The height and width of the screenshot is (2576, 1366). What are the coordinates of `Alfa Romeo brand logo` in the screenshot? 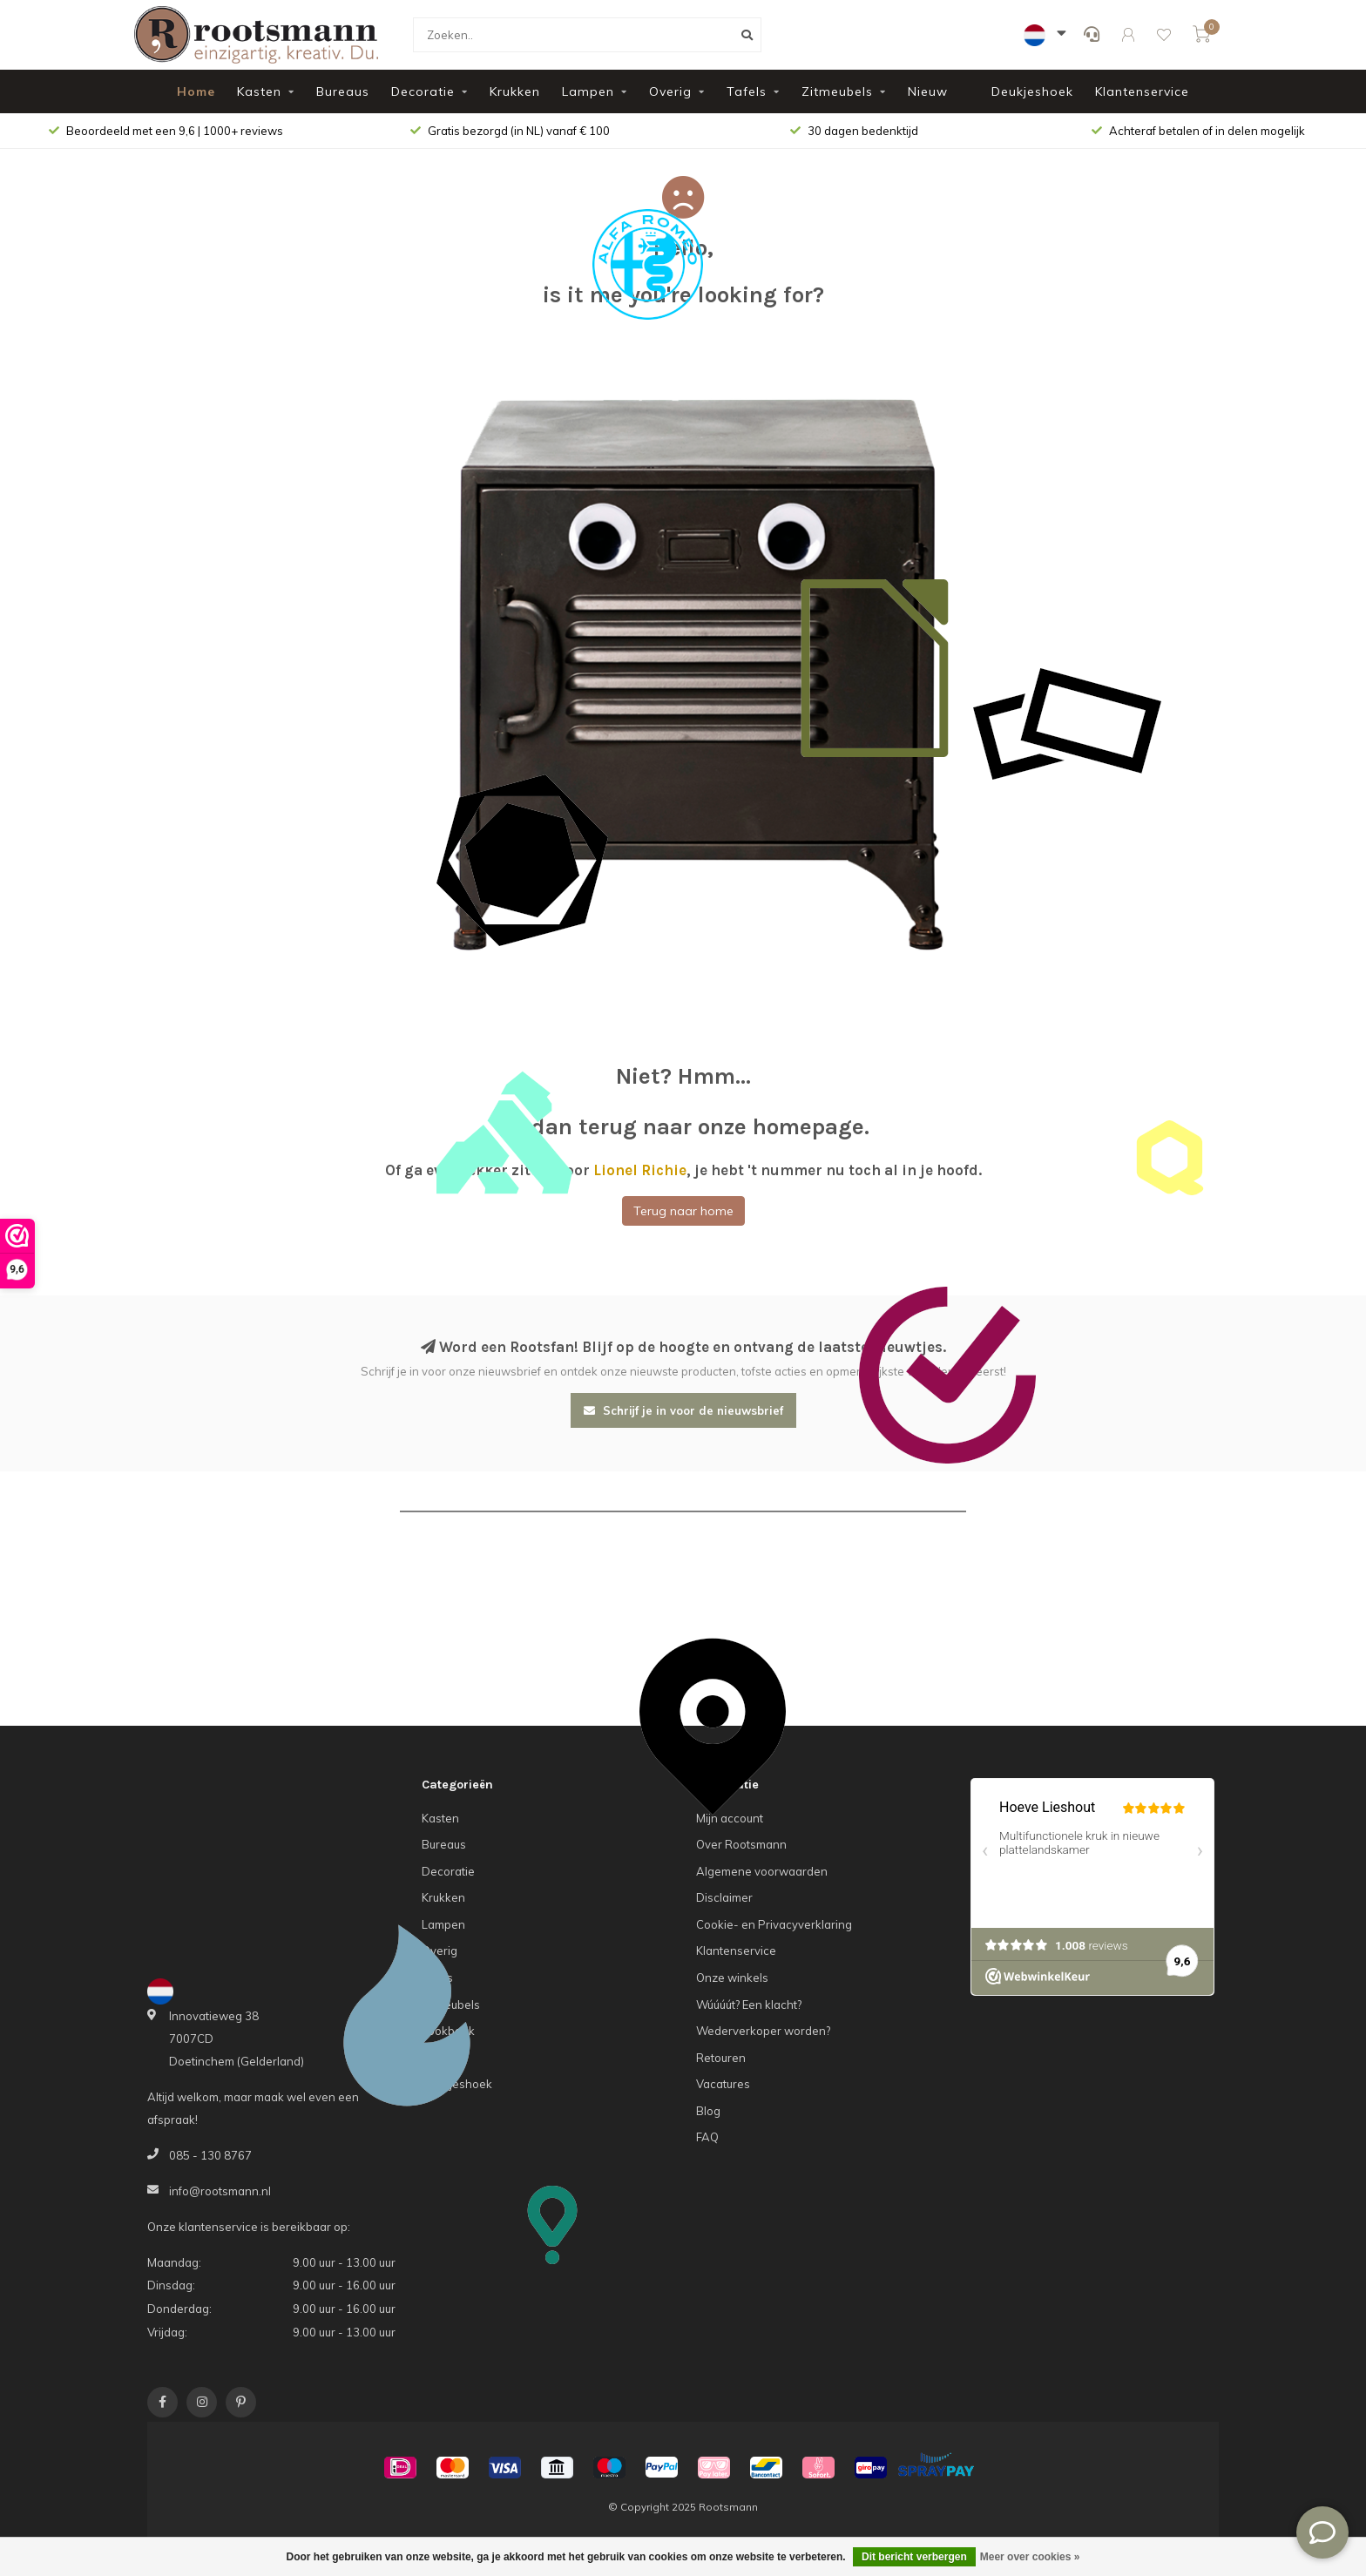 It's located at (647, 264).